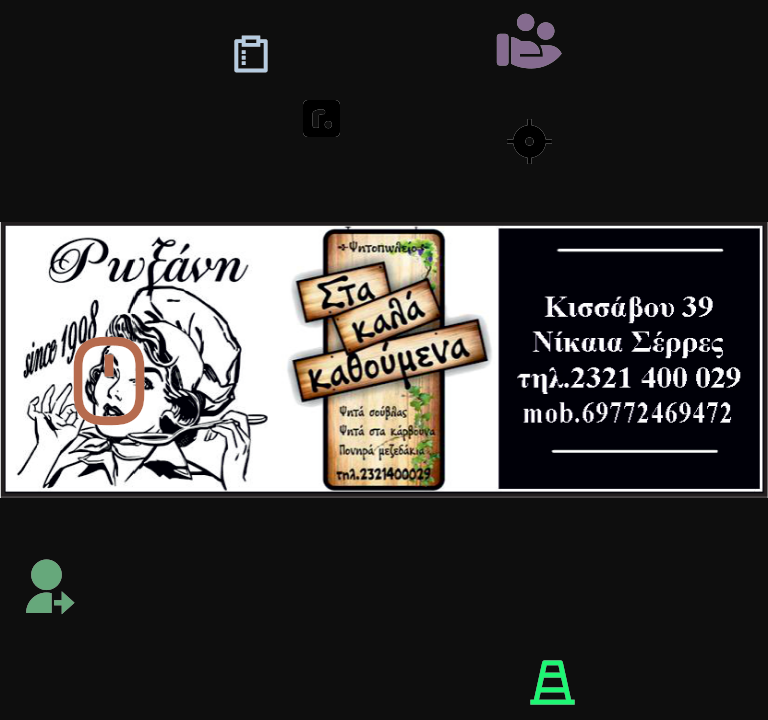  I want to click on make a payment or send money, so click(528, 42).